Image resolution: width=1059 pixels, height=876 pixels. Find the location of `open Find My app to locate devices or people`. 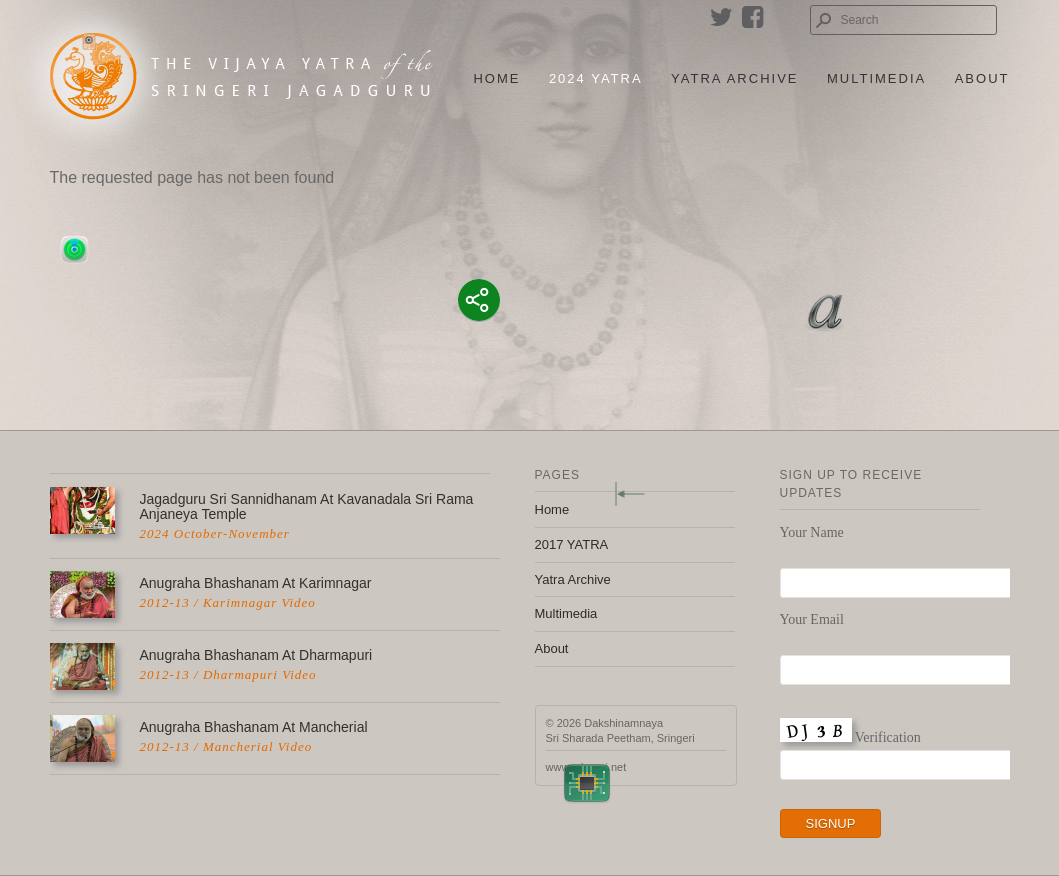

open Find My app to locate devices or people is located at coordinates (74, 249).